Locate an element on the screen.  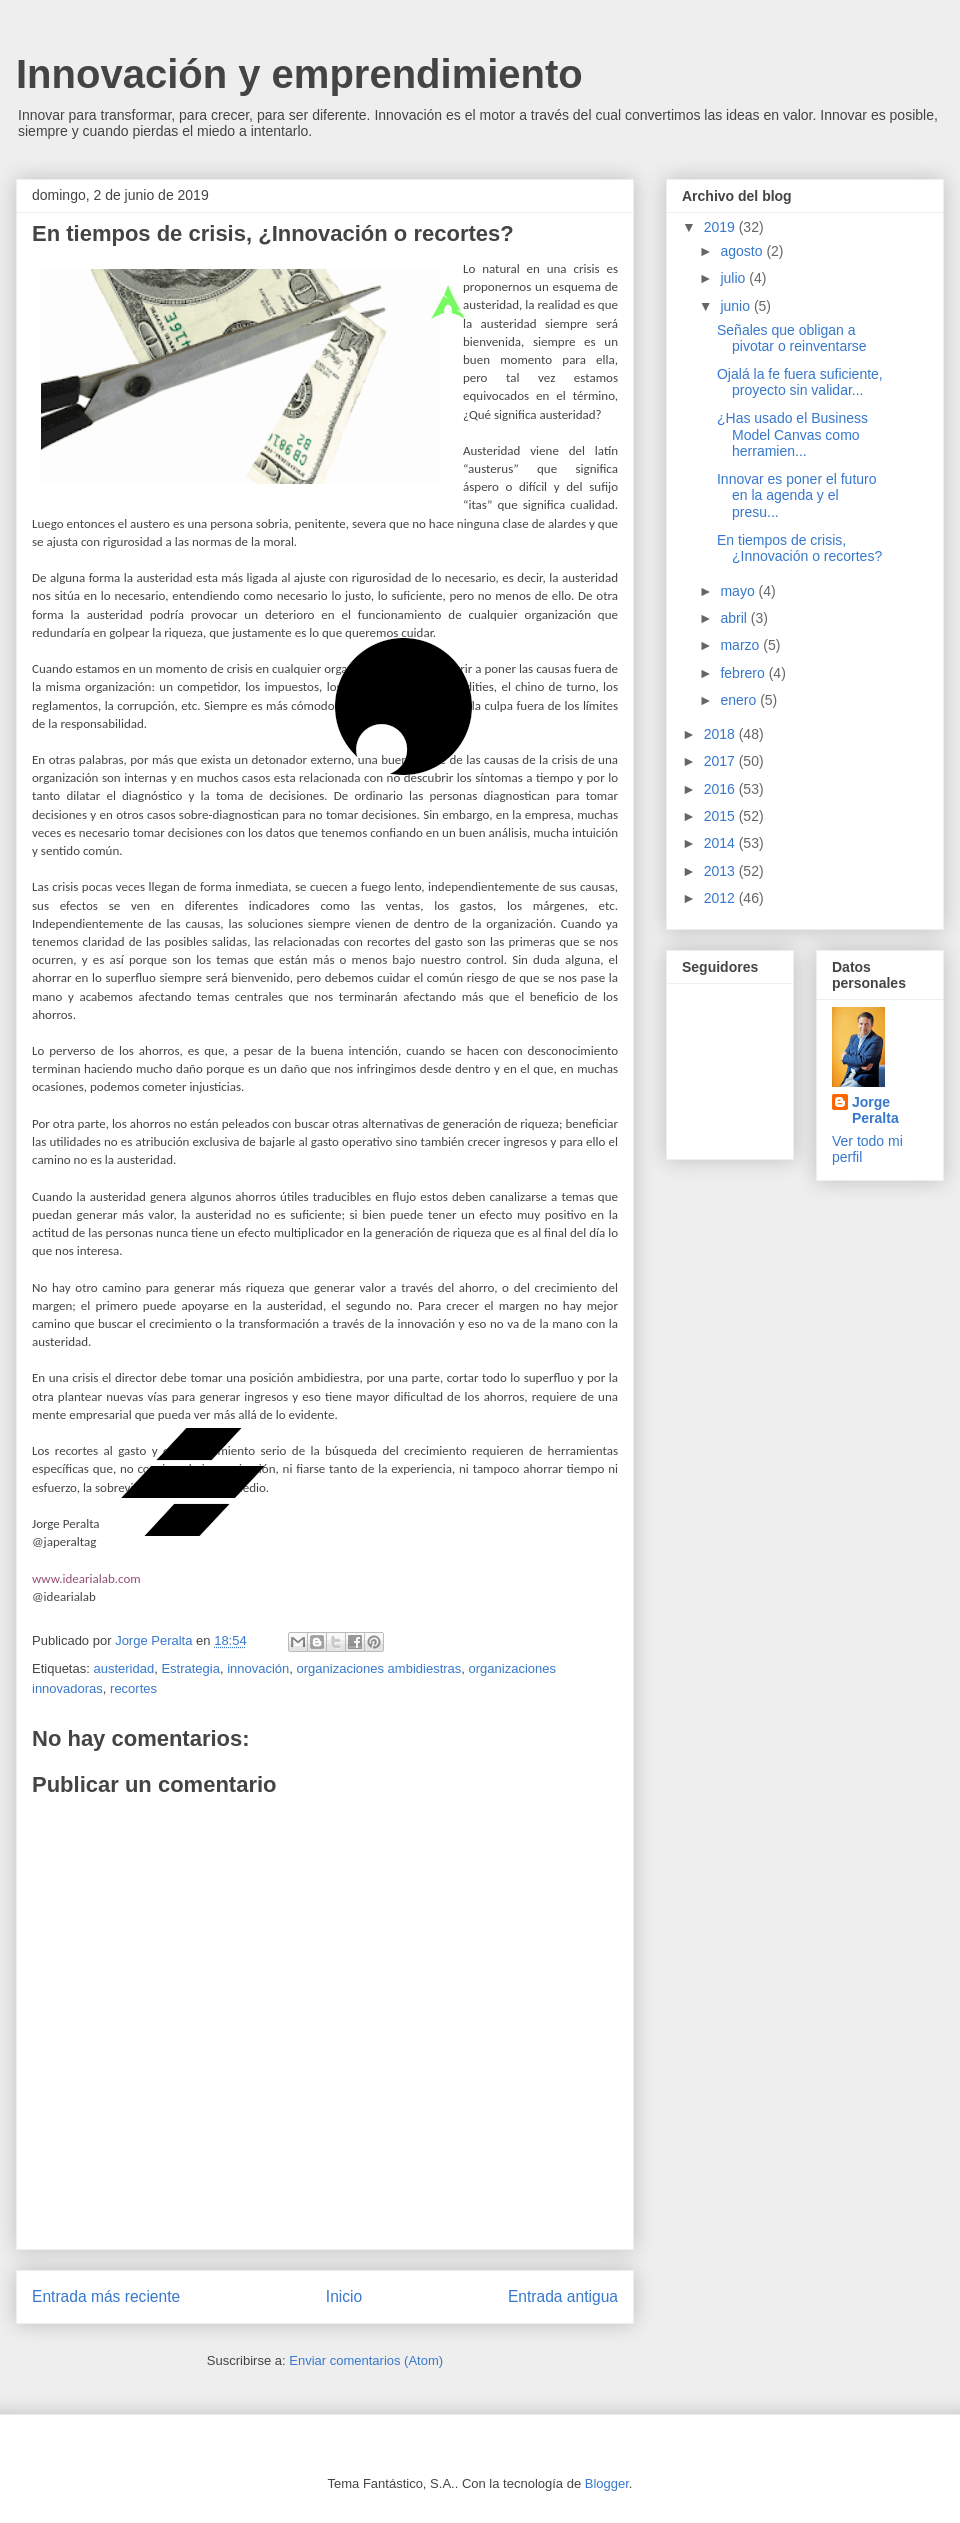
stencil brand logo is located at coordinates (193, 1482).